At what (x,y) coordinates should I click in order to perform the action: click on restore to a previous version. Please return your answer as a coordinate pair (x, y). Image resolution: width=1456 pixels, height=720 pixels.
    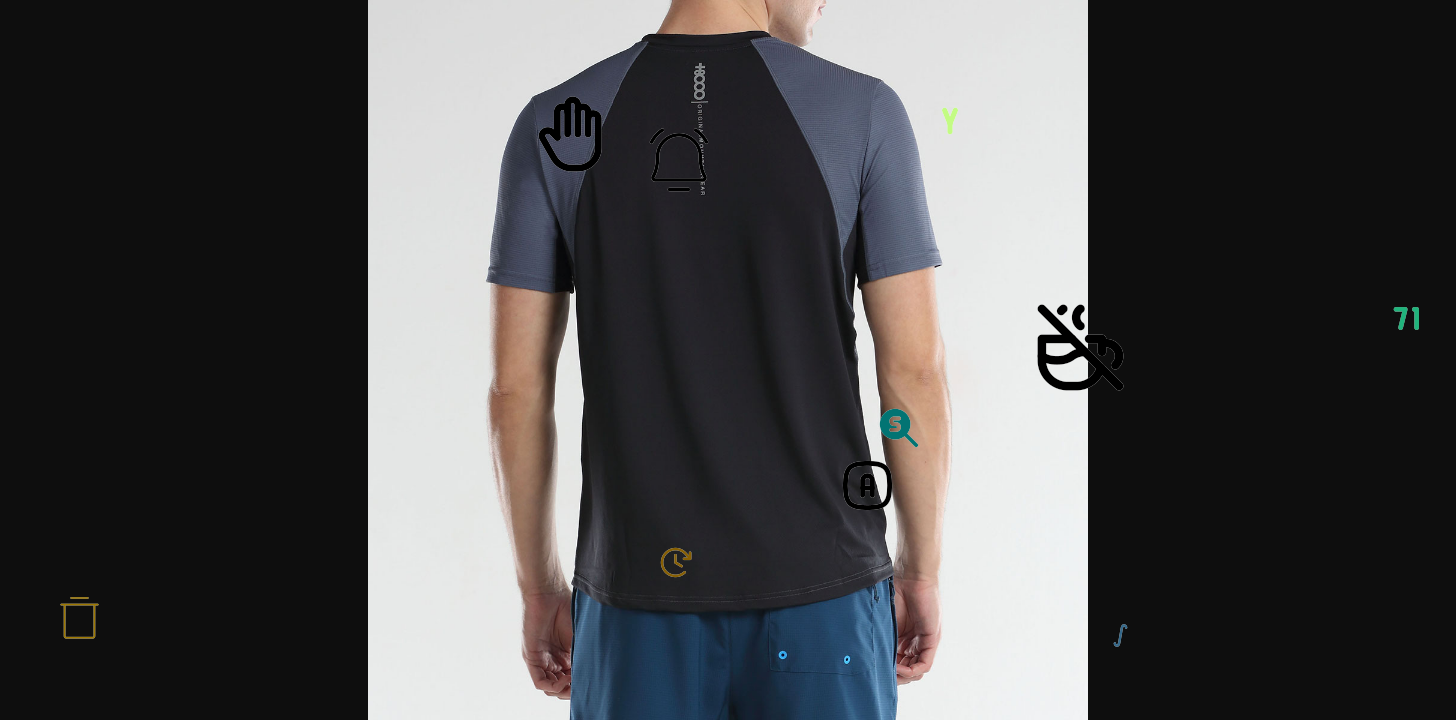
    Looking at the image, I should click on (675, 562).